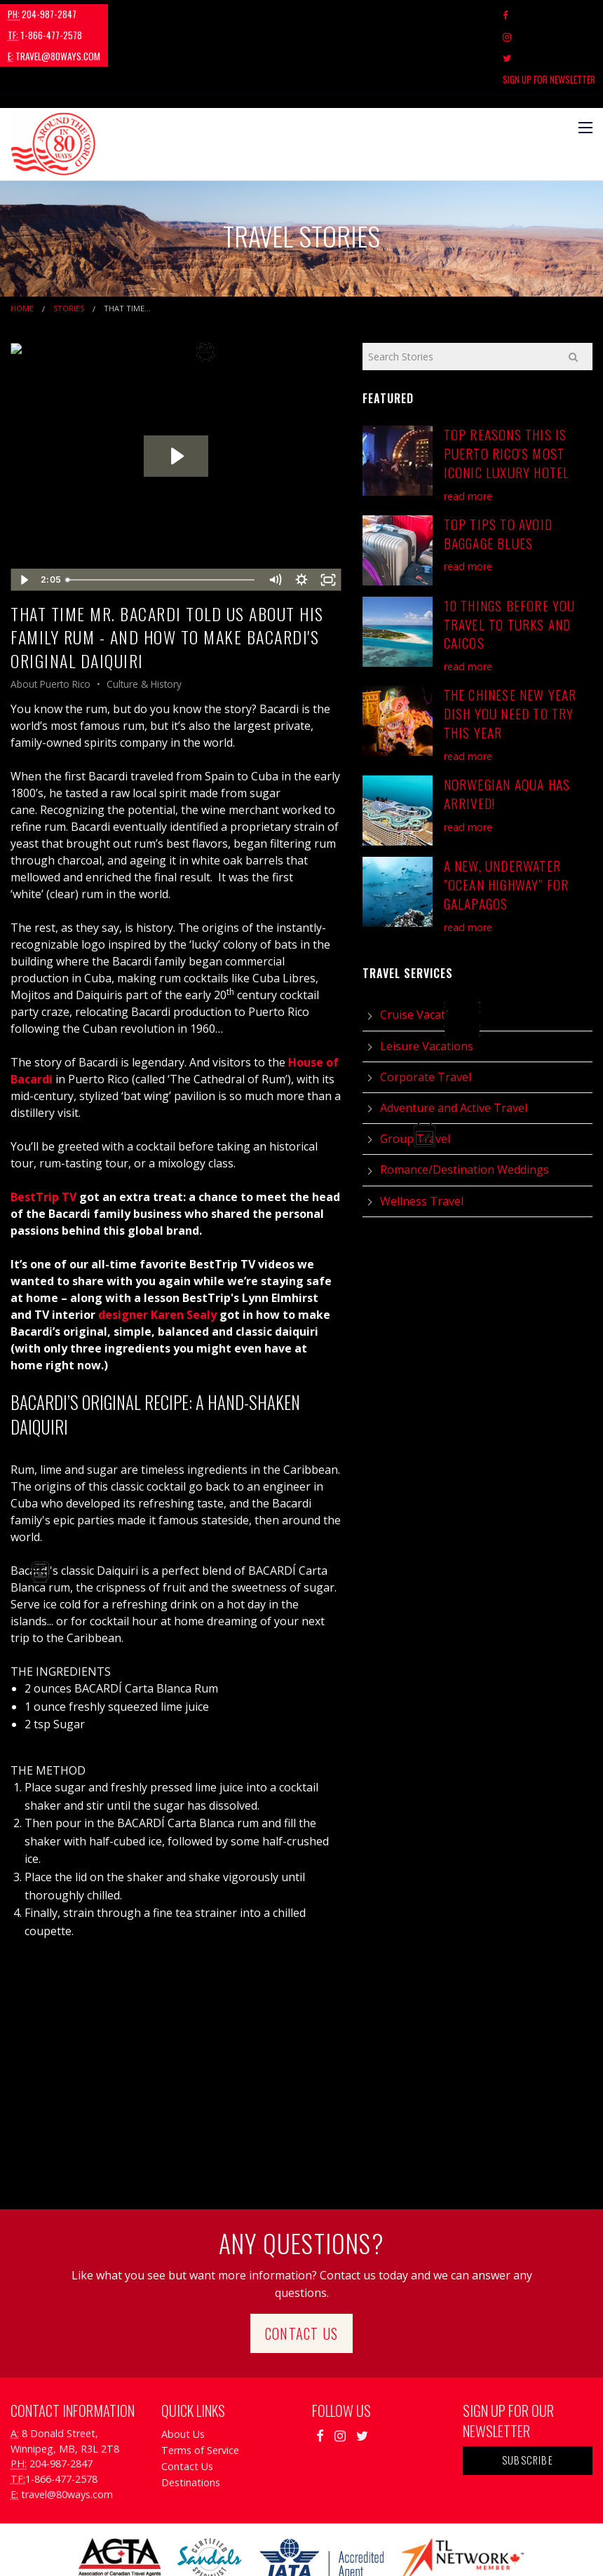  Describe the element at coordinates (40, 1572) in the screenshot. I see `get public transit directions` at that location.